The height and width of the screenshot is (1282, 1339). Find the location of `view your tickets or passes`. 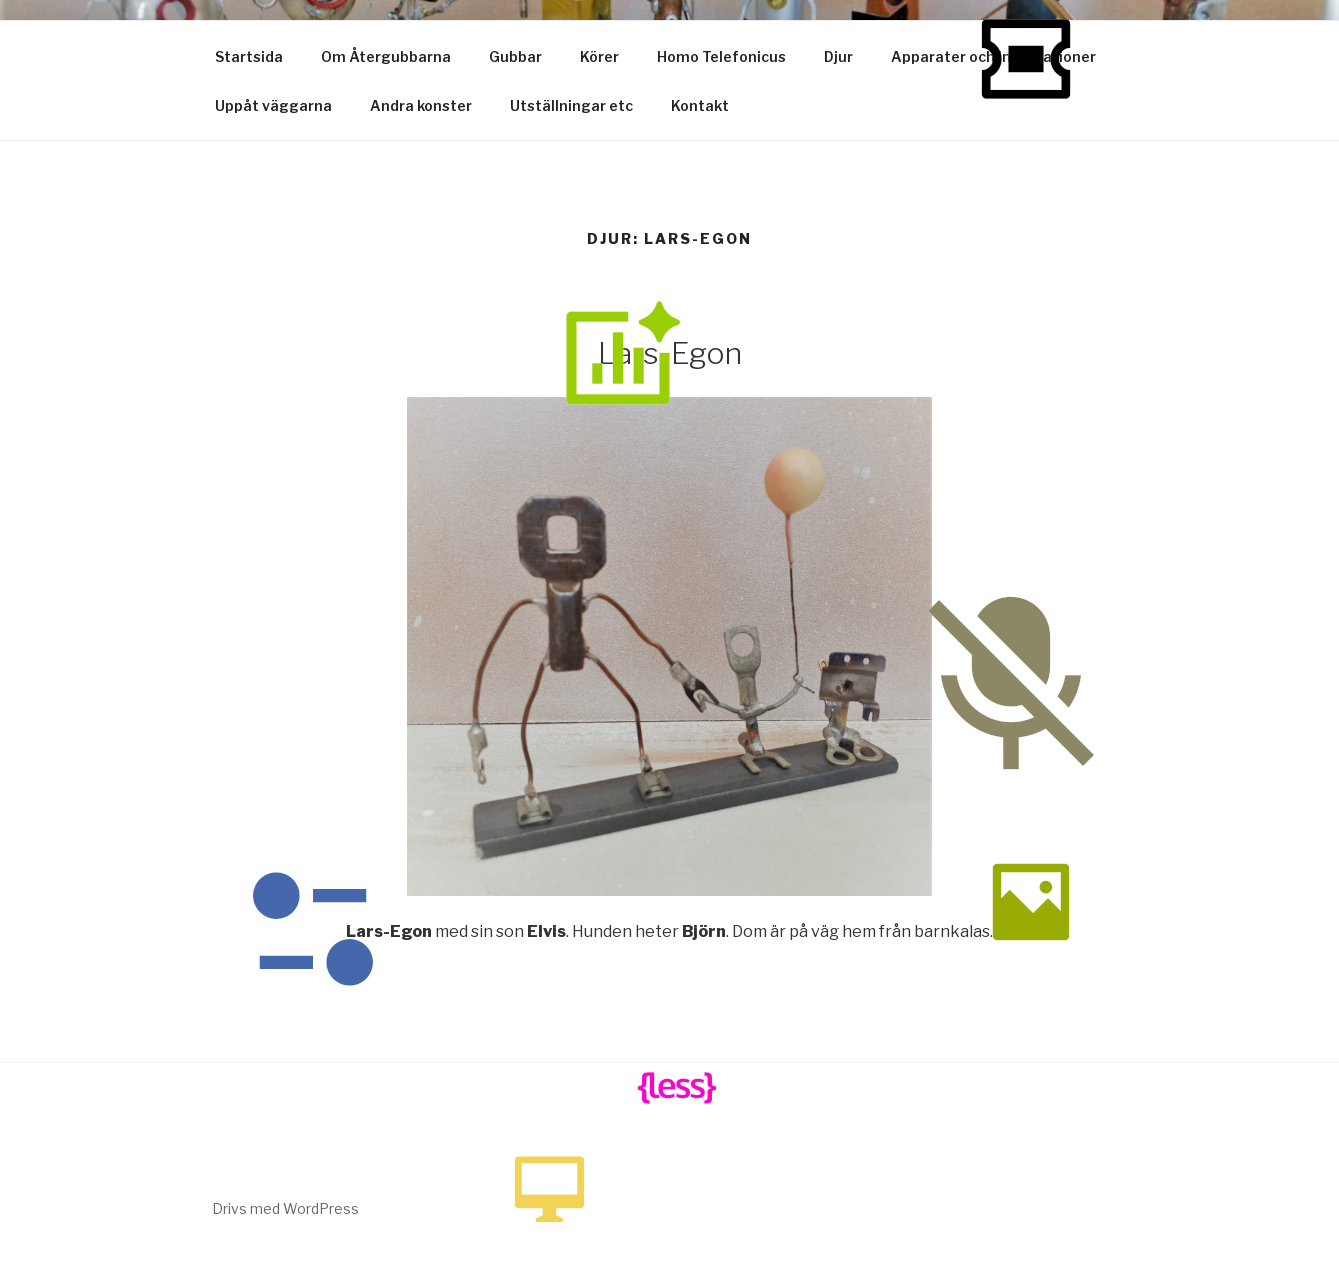

view your tickets or passes is located at coordinates (1026, 59).